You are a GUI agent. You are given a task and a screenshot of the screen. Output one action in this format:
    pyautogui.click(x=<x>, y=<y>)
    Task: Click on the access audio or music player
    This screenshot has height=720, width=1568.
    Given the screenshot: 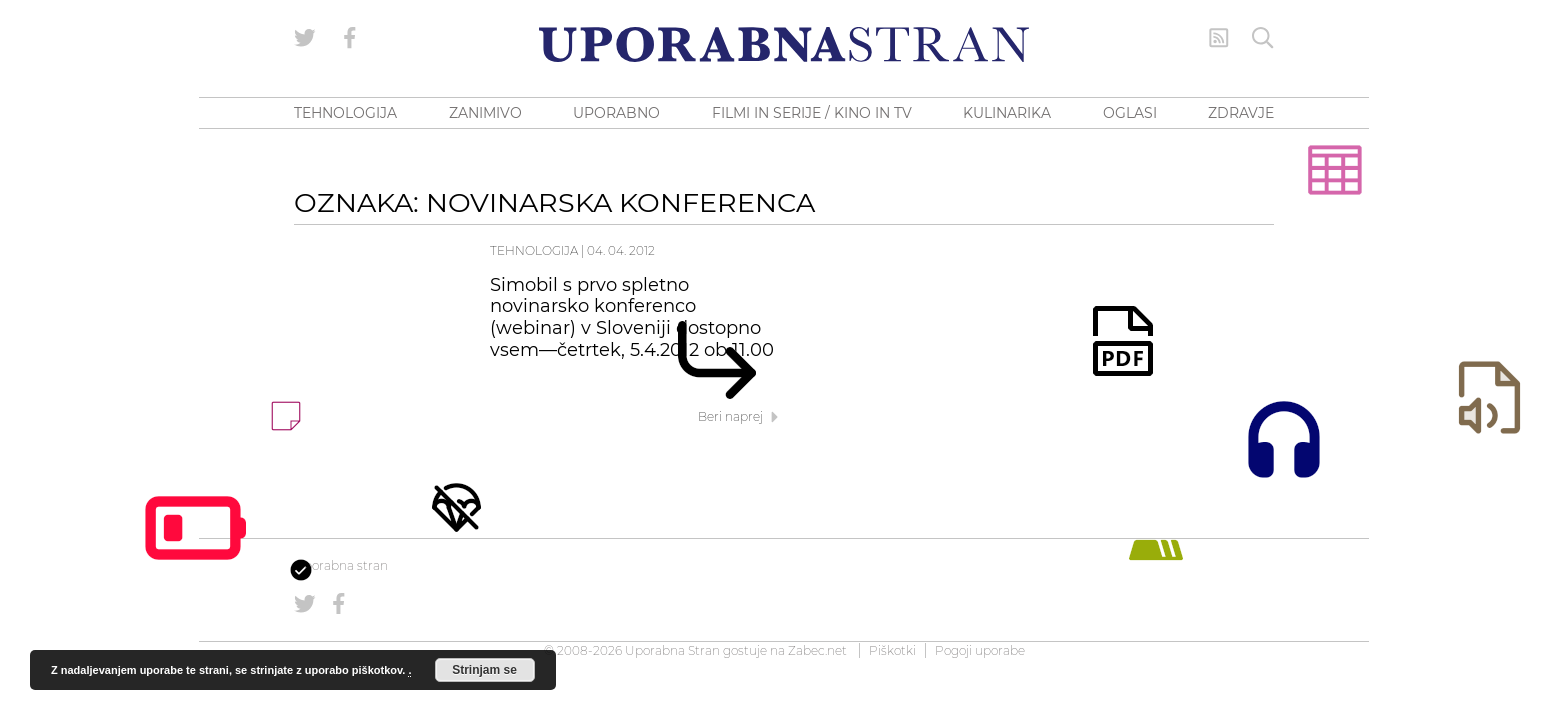 What is the action you would take?
    pyautogui.click(x=1284, y=442)
    